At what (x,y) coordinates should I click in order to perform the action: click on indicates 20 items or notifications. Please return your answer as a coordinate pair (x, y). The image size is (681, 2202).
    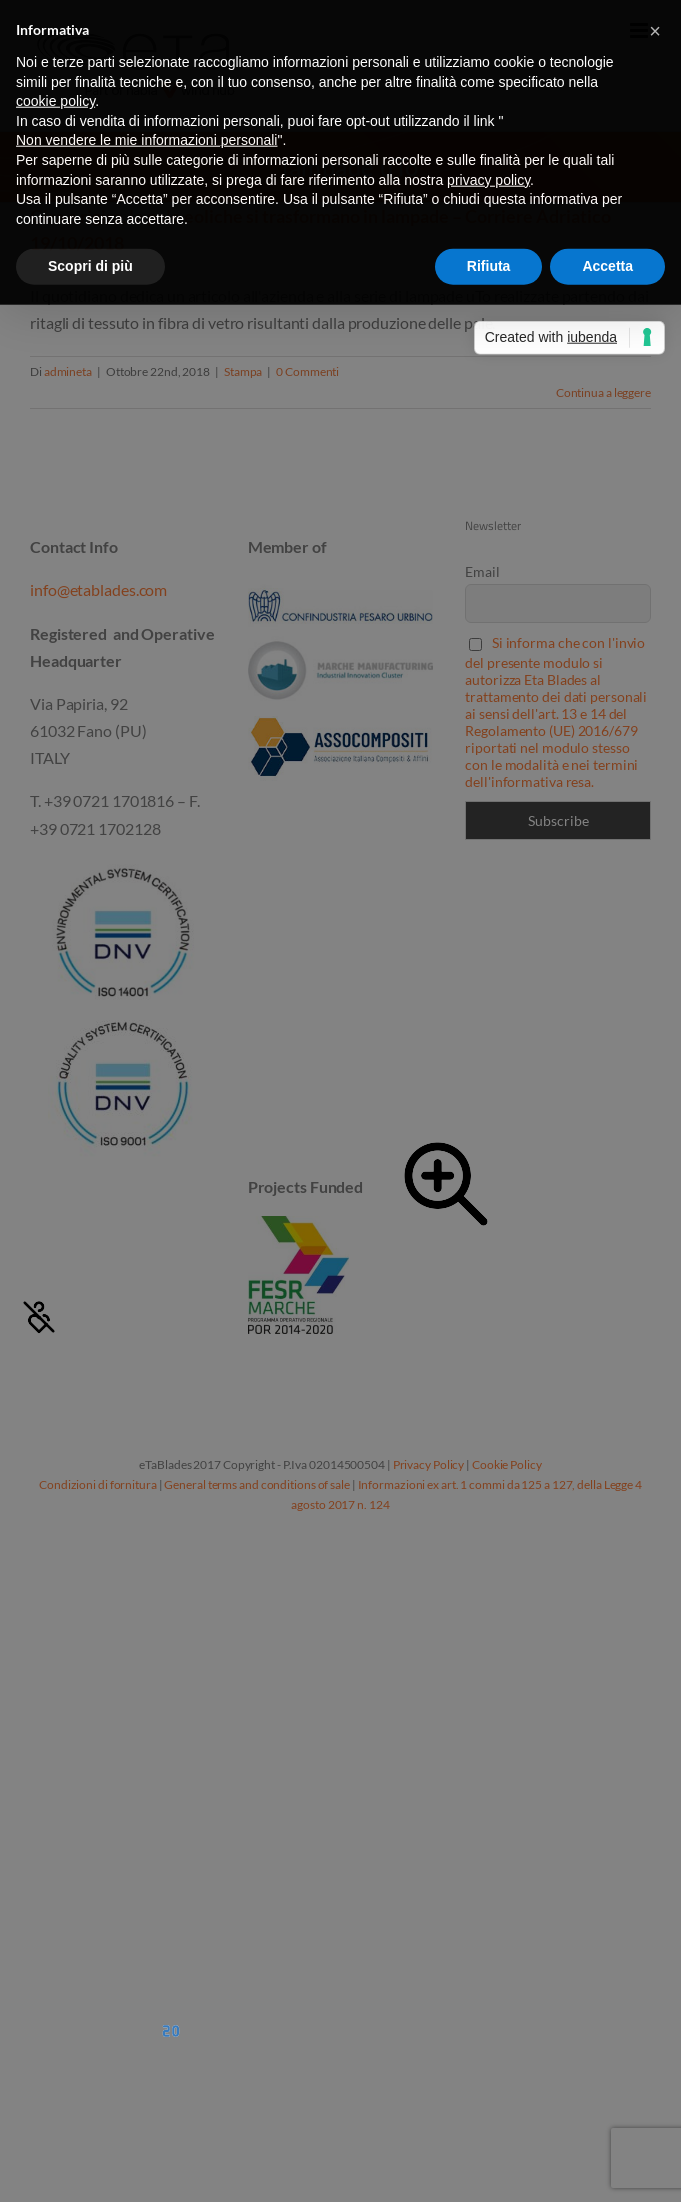
    Looking at the image, I should click on (171, 2031).